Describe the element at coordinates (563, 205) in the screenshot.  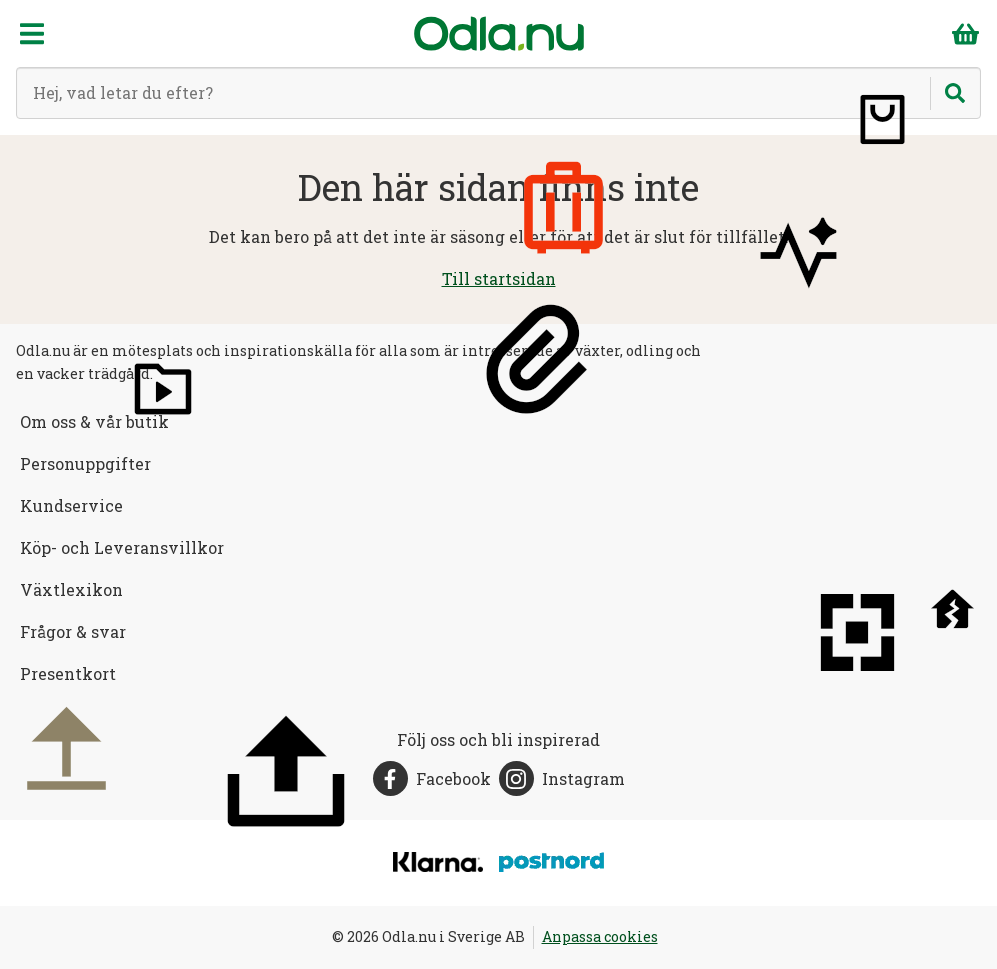
I see `access travel or trip planning features` at that location.